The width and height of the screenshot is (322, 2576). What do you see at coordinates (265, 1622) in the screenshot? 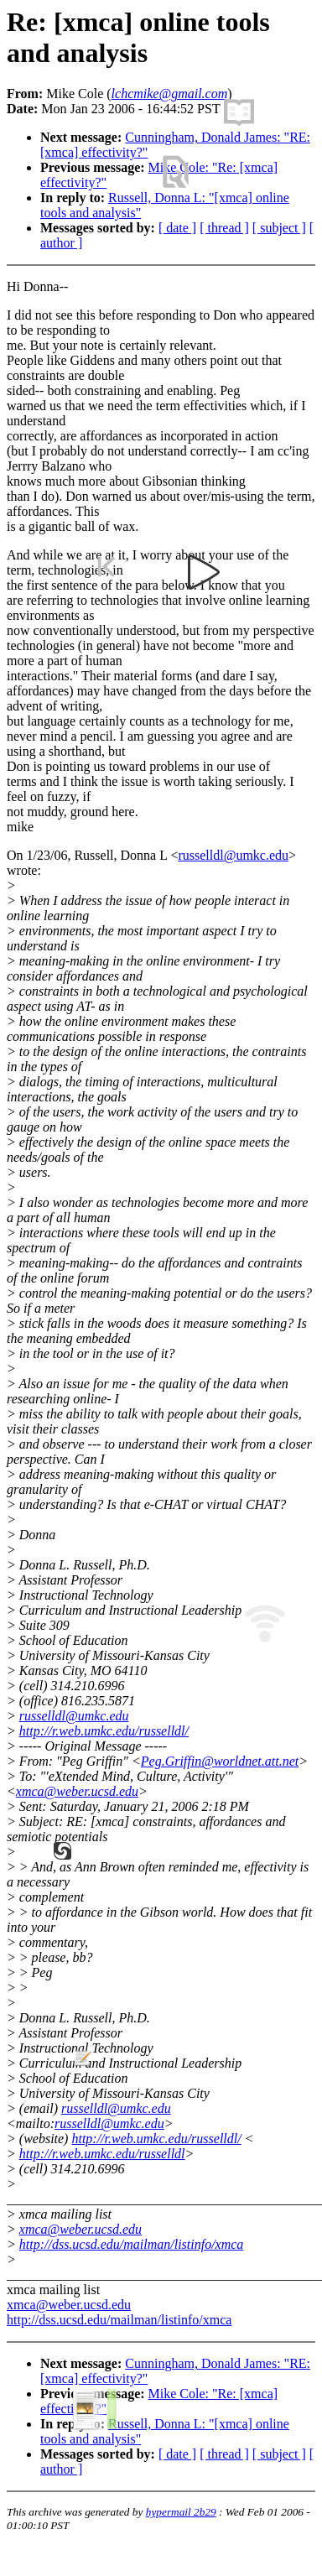
I see `indicates no wireless signal available` at bounding box center [265, 1622].